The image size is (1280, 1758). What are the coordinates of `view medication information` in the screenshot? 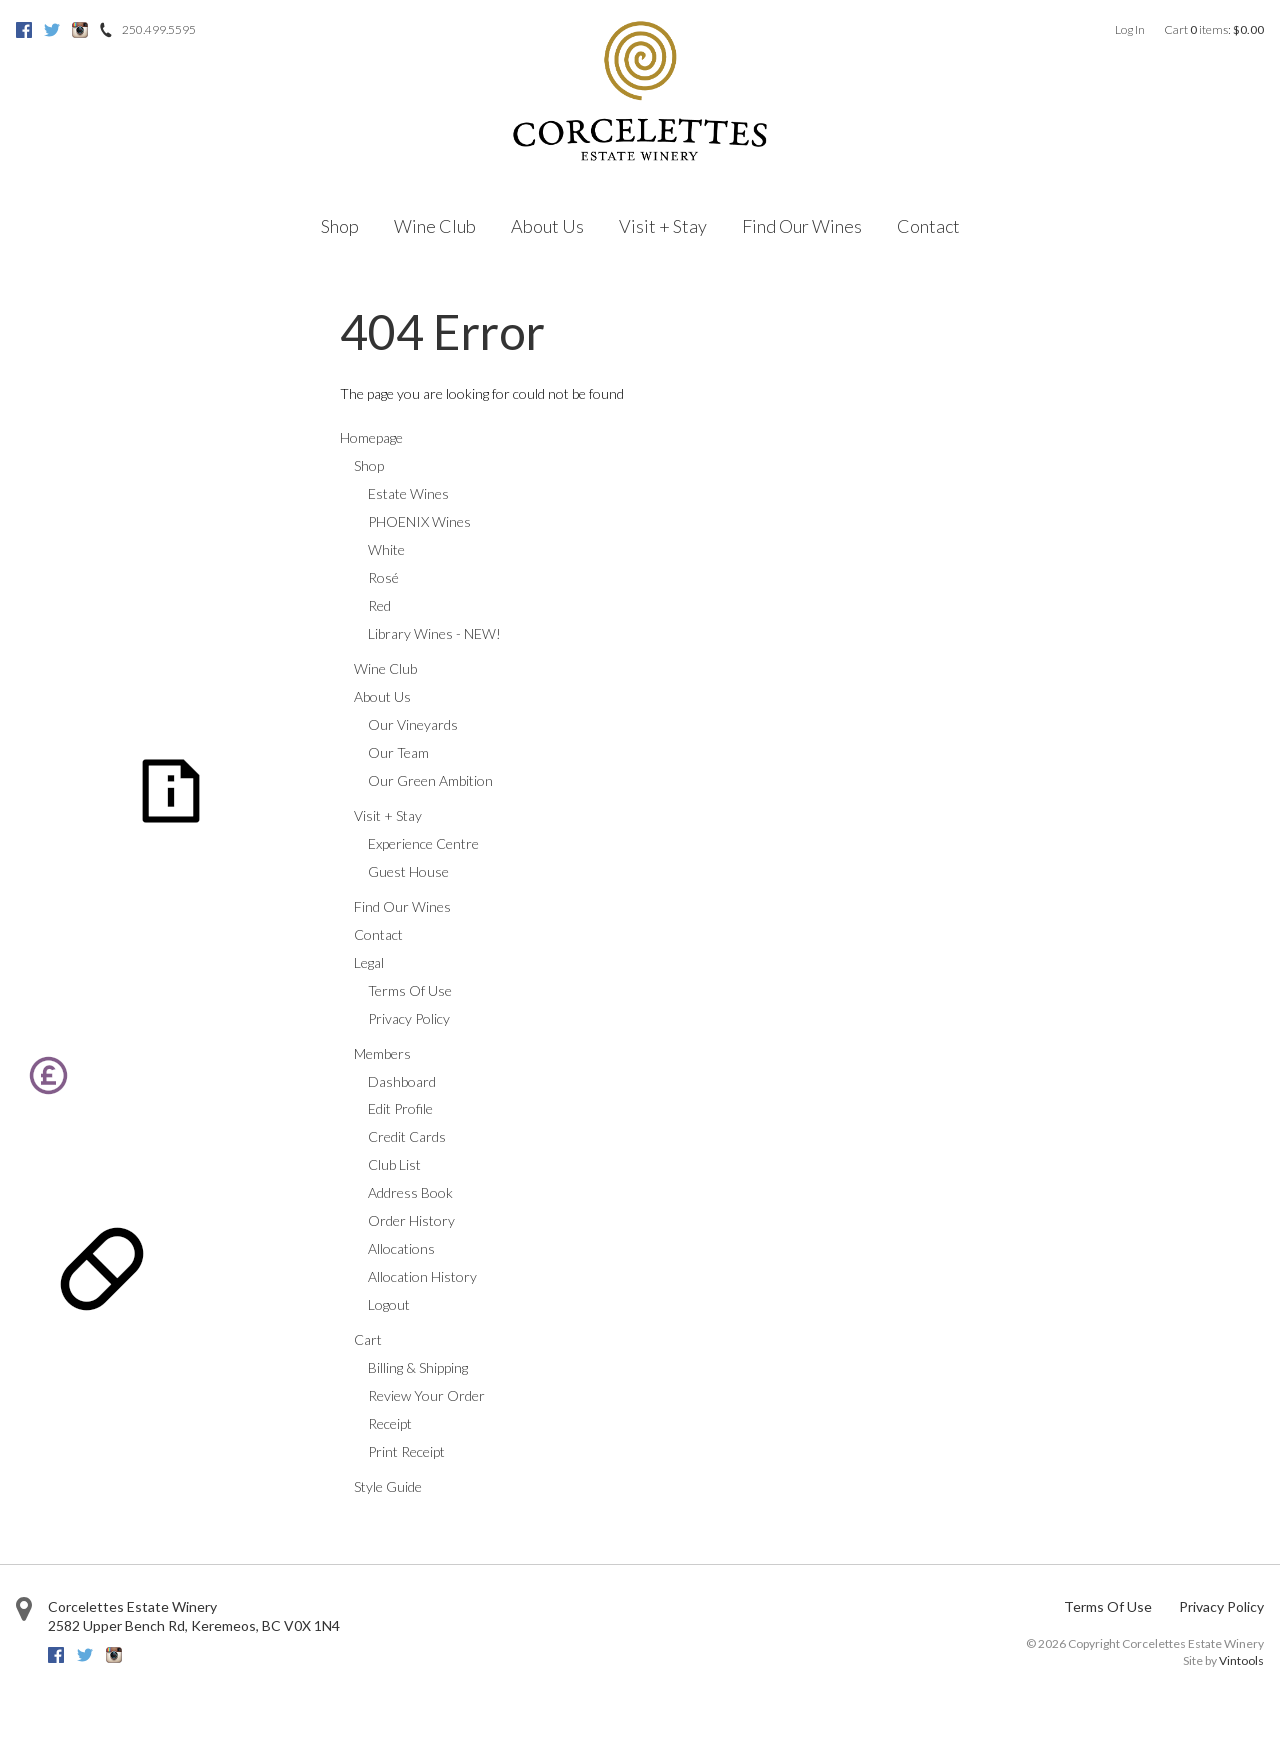 It's located at (102, 1269).